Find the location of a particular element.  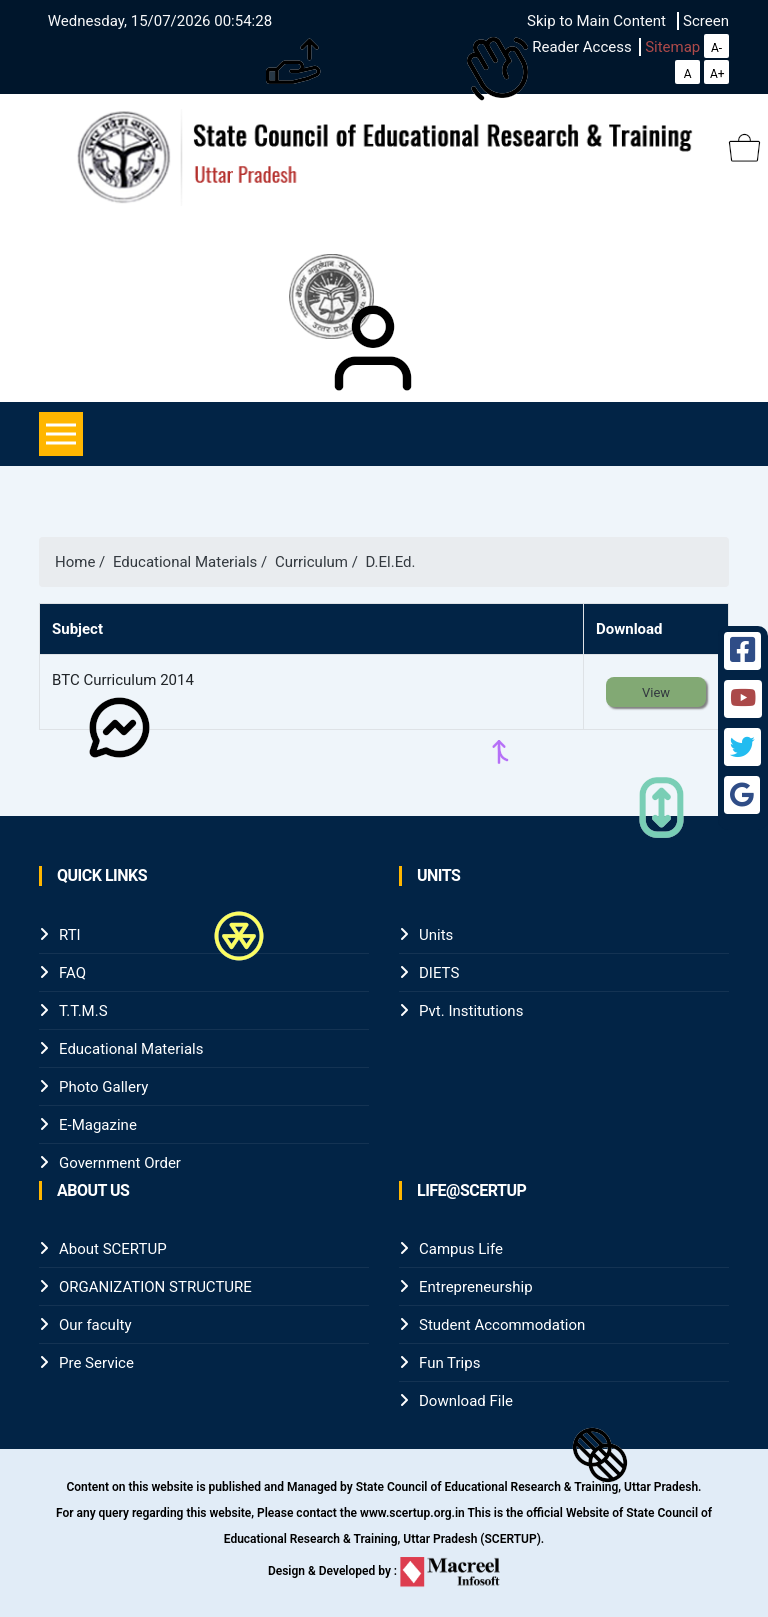

merge lanes or paths to the right is located at coordinates (499, 752).